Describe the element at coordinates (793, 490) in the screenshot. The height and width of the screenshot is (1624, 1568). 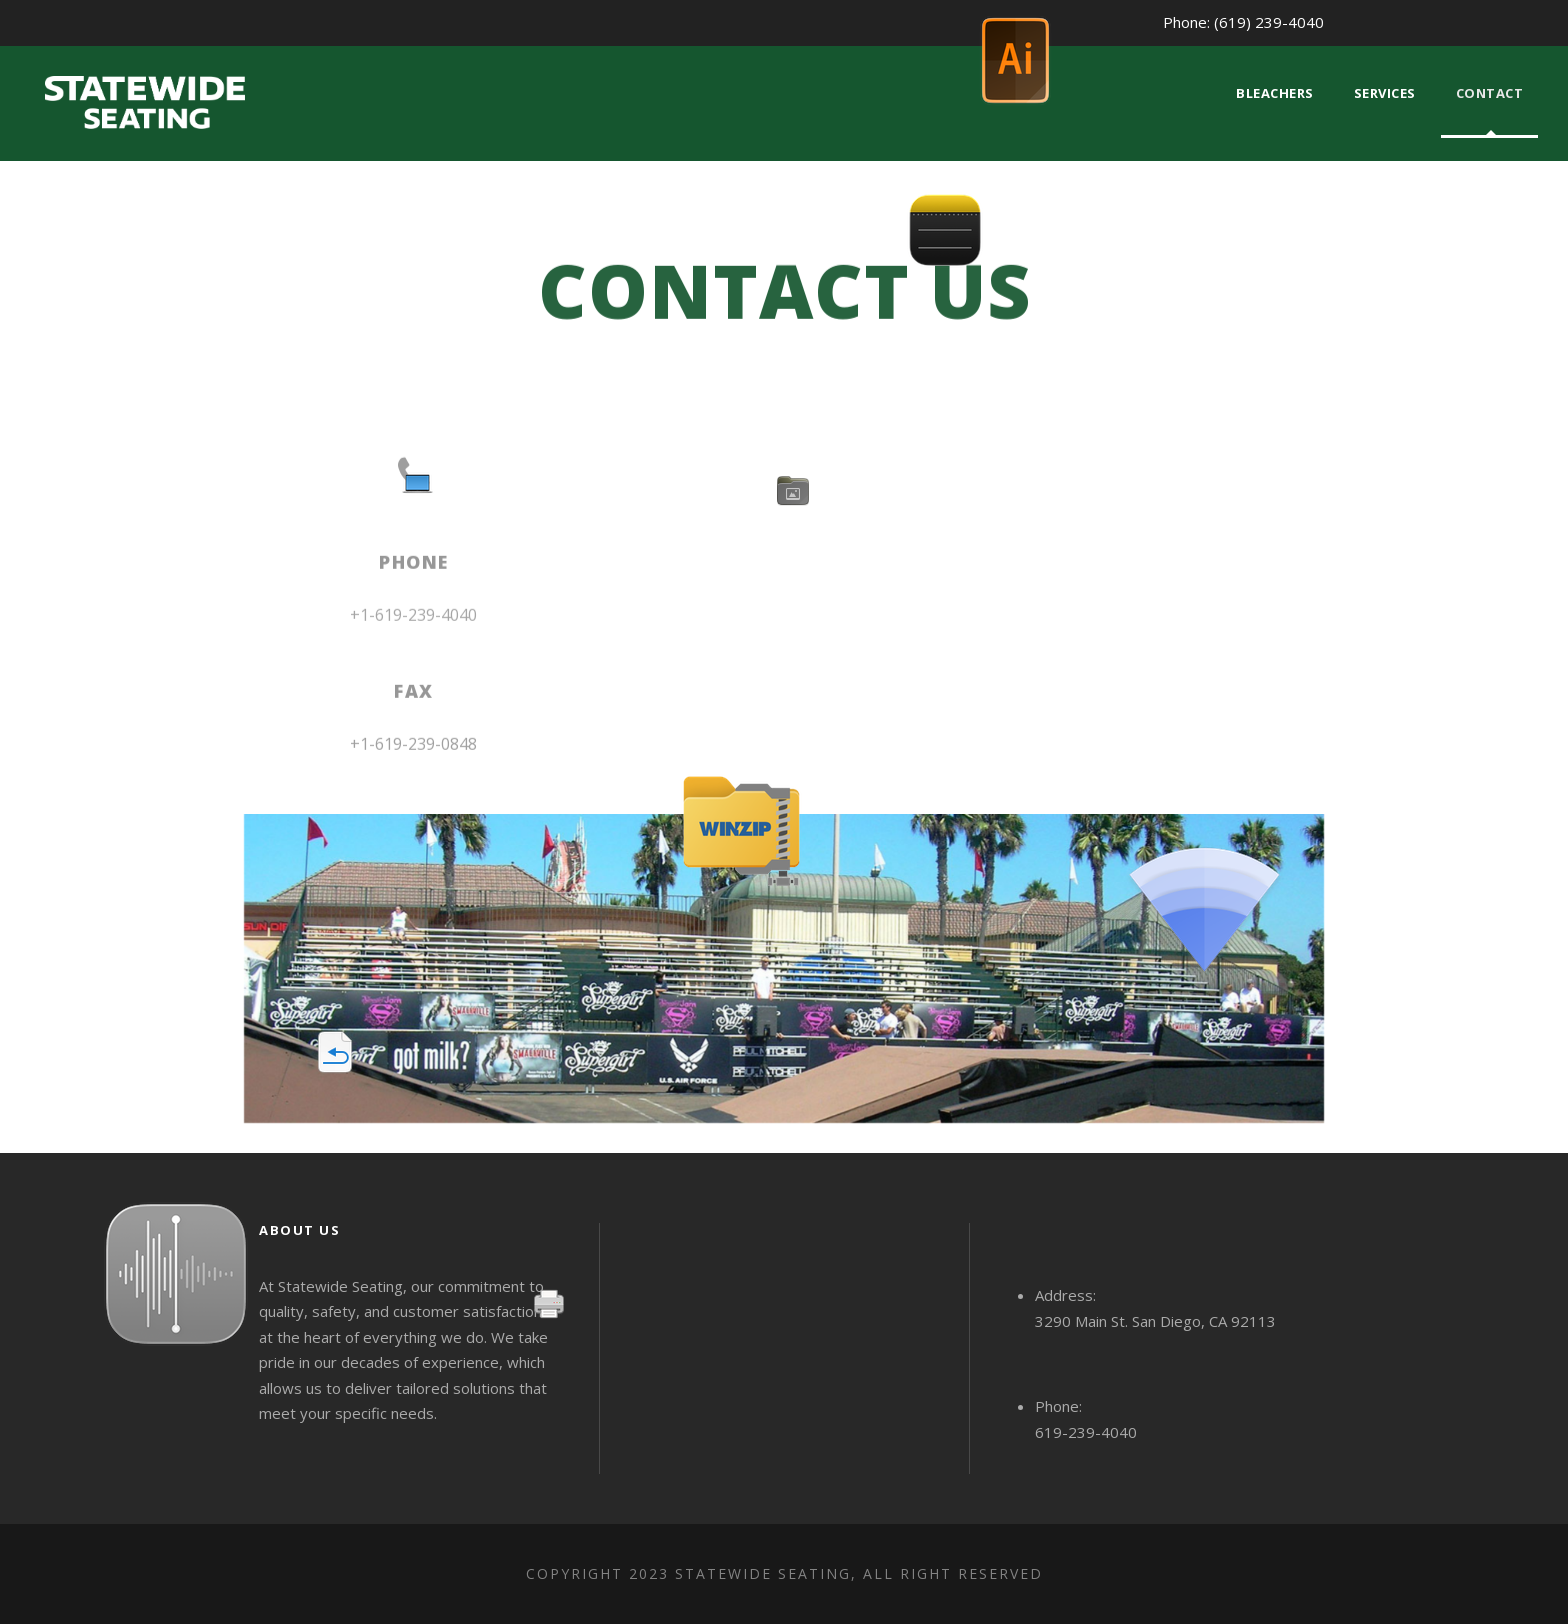
I see `open your pictures folder` at that location.